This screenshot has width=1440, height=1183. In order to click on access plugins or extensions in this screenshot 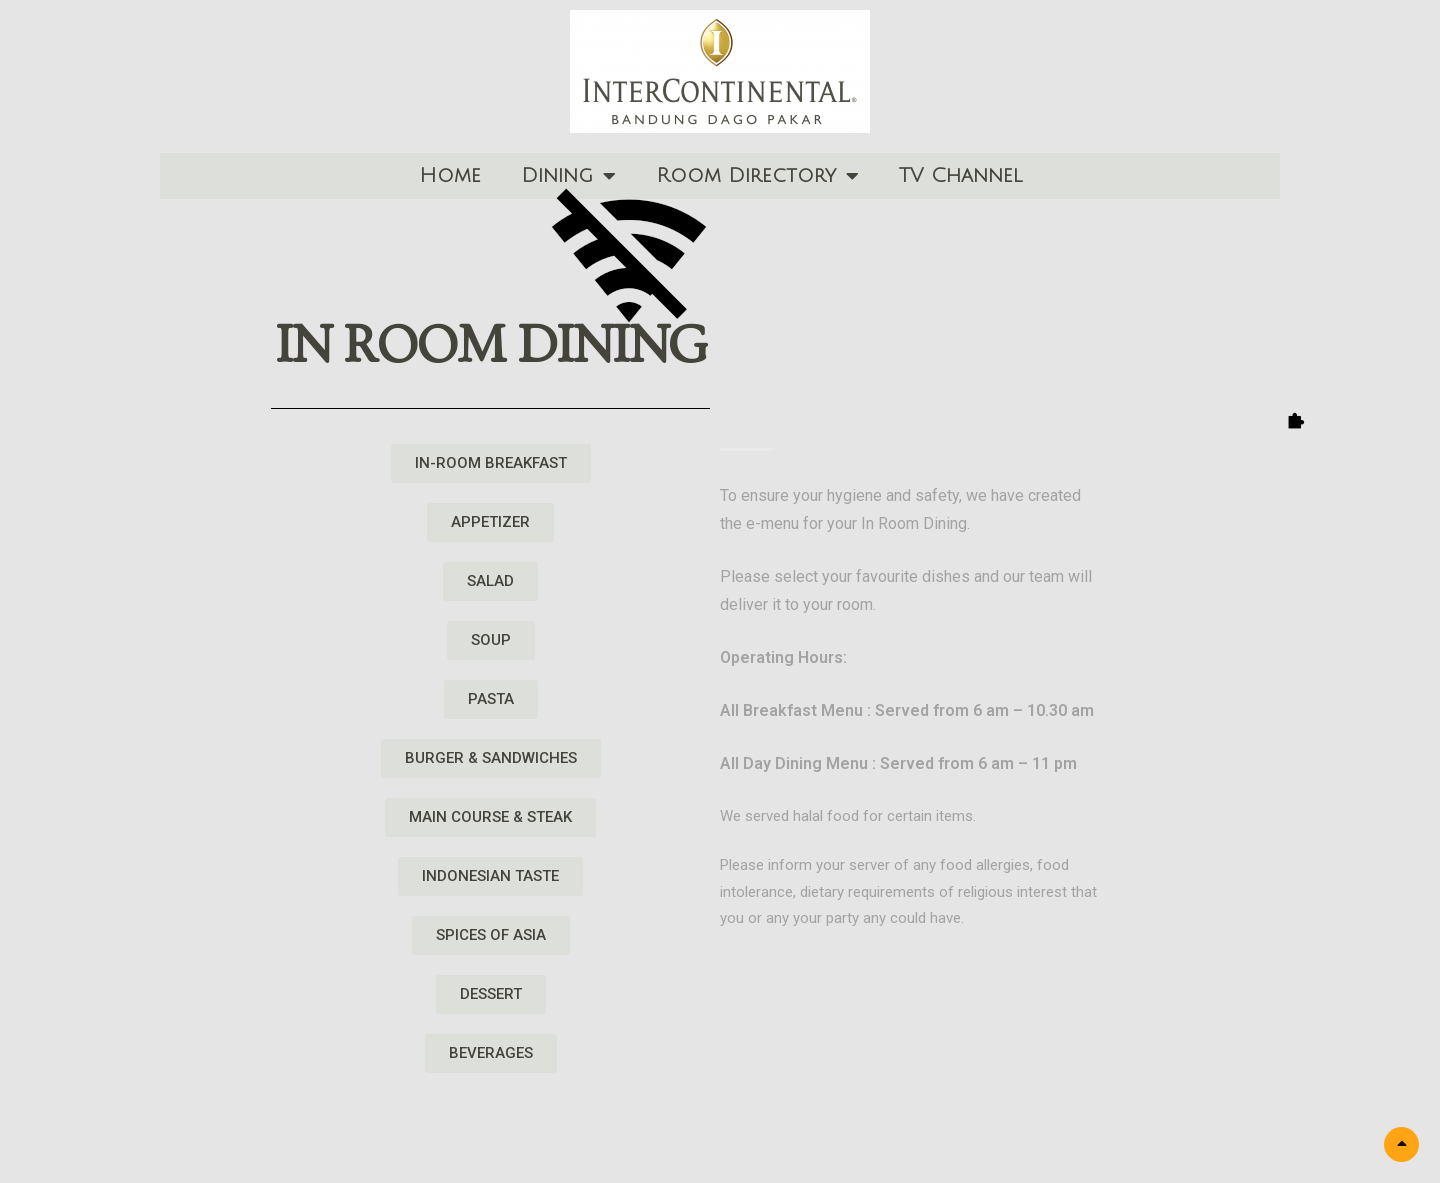, I will do `click(1295, 421)`.